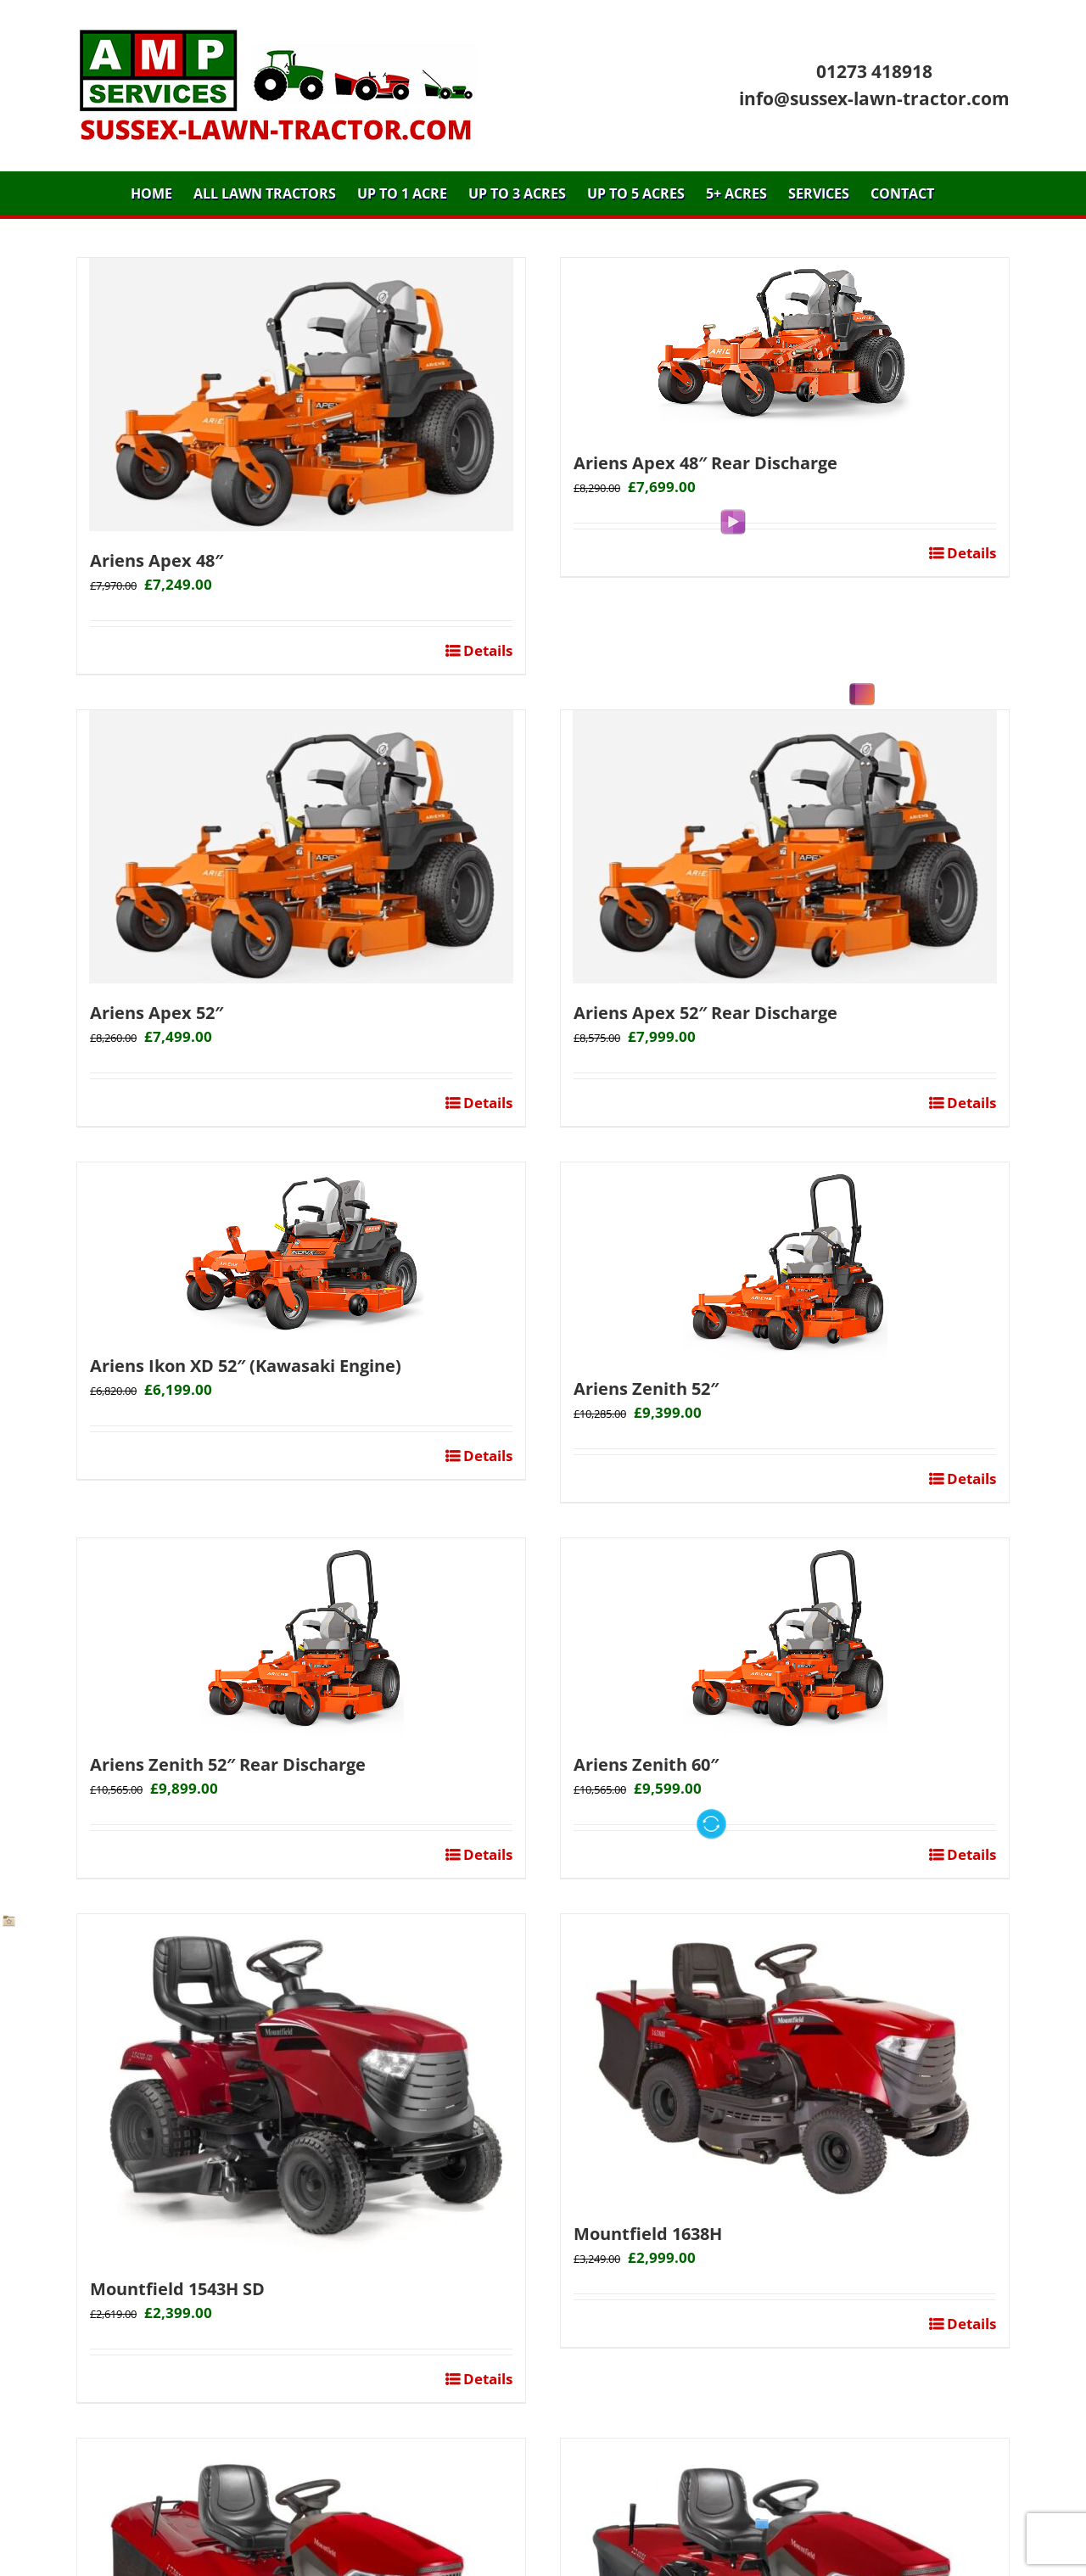 The height and width of the screenshot is (2576, 1086). I want to click on access the desktop folder, so click(862, 693).